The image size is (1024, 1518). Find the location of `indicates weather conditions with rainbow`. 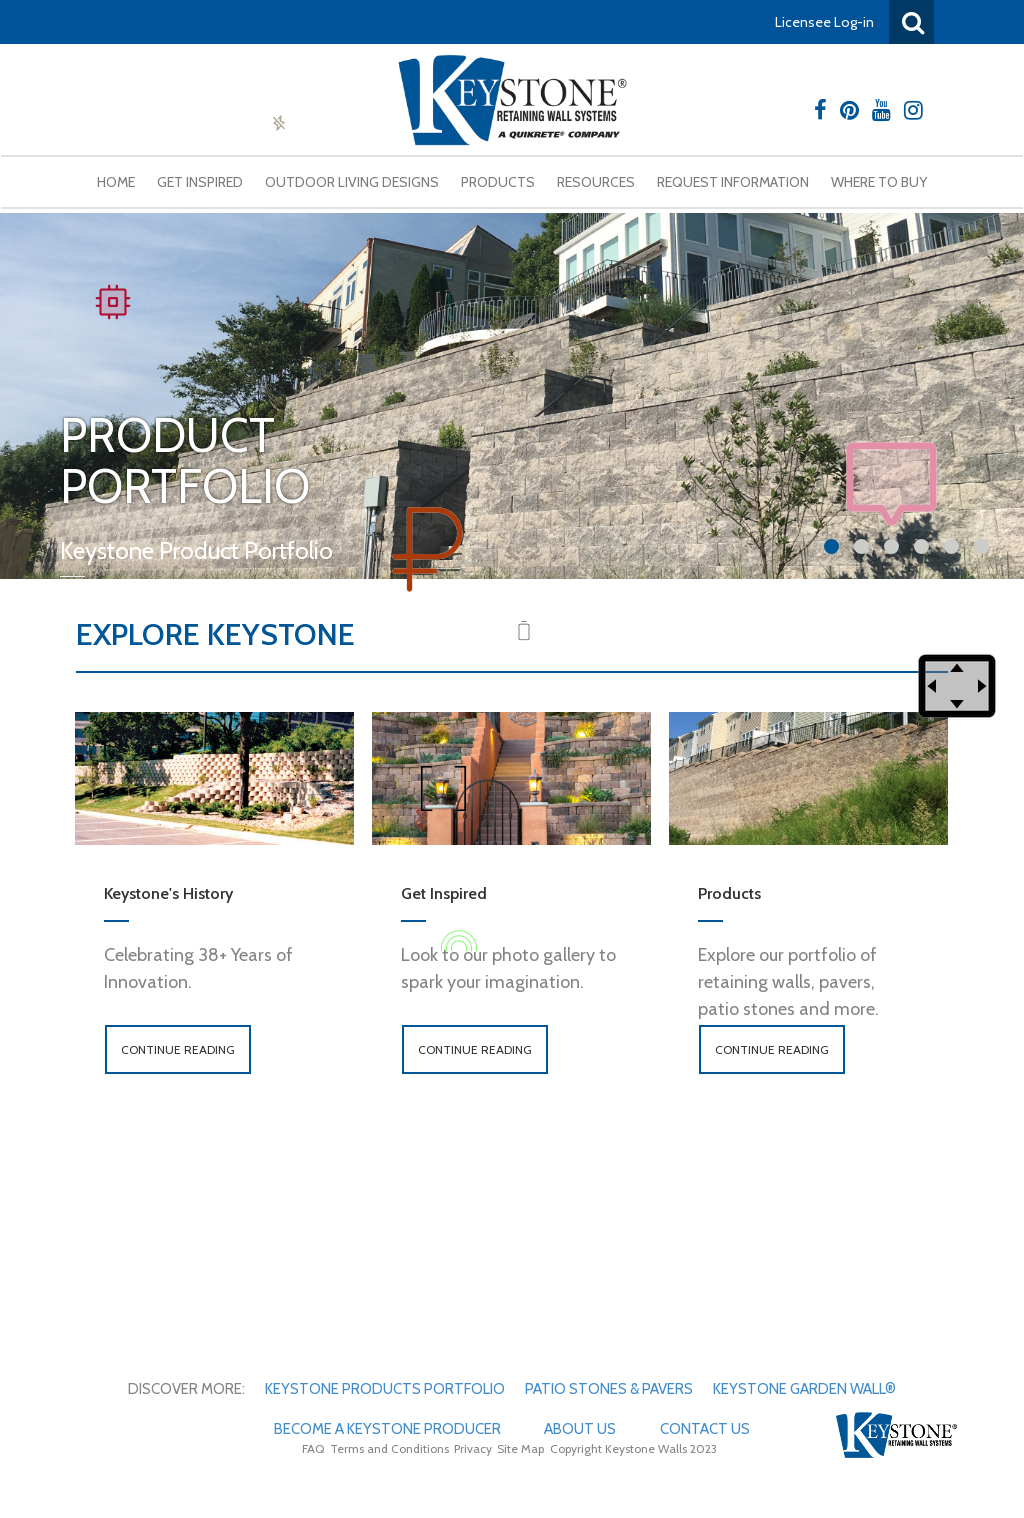

indicates weather conditions with rainbow is located at coordinates (459, 942).